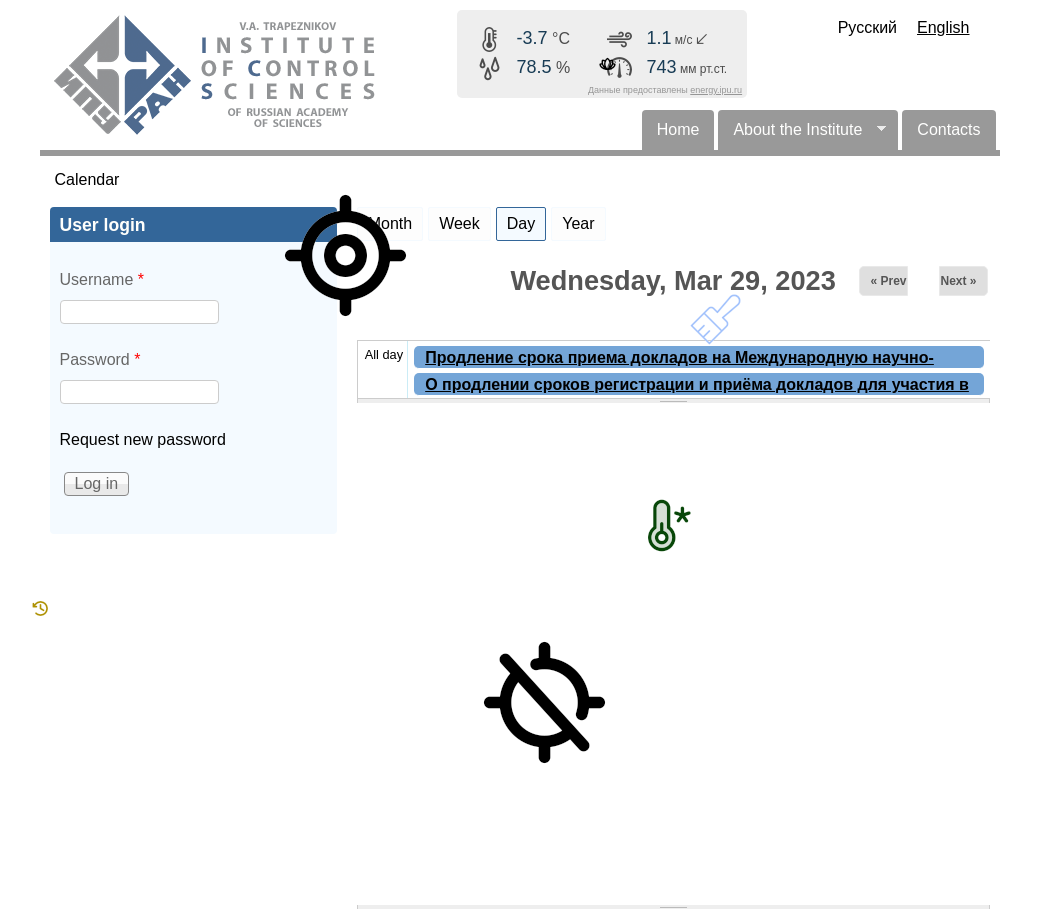 The height and width of the screenshot is (909, 1039). I want to click on access meditation or mindfulness features, so click(607, 64).